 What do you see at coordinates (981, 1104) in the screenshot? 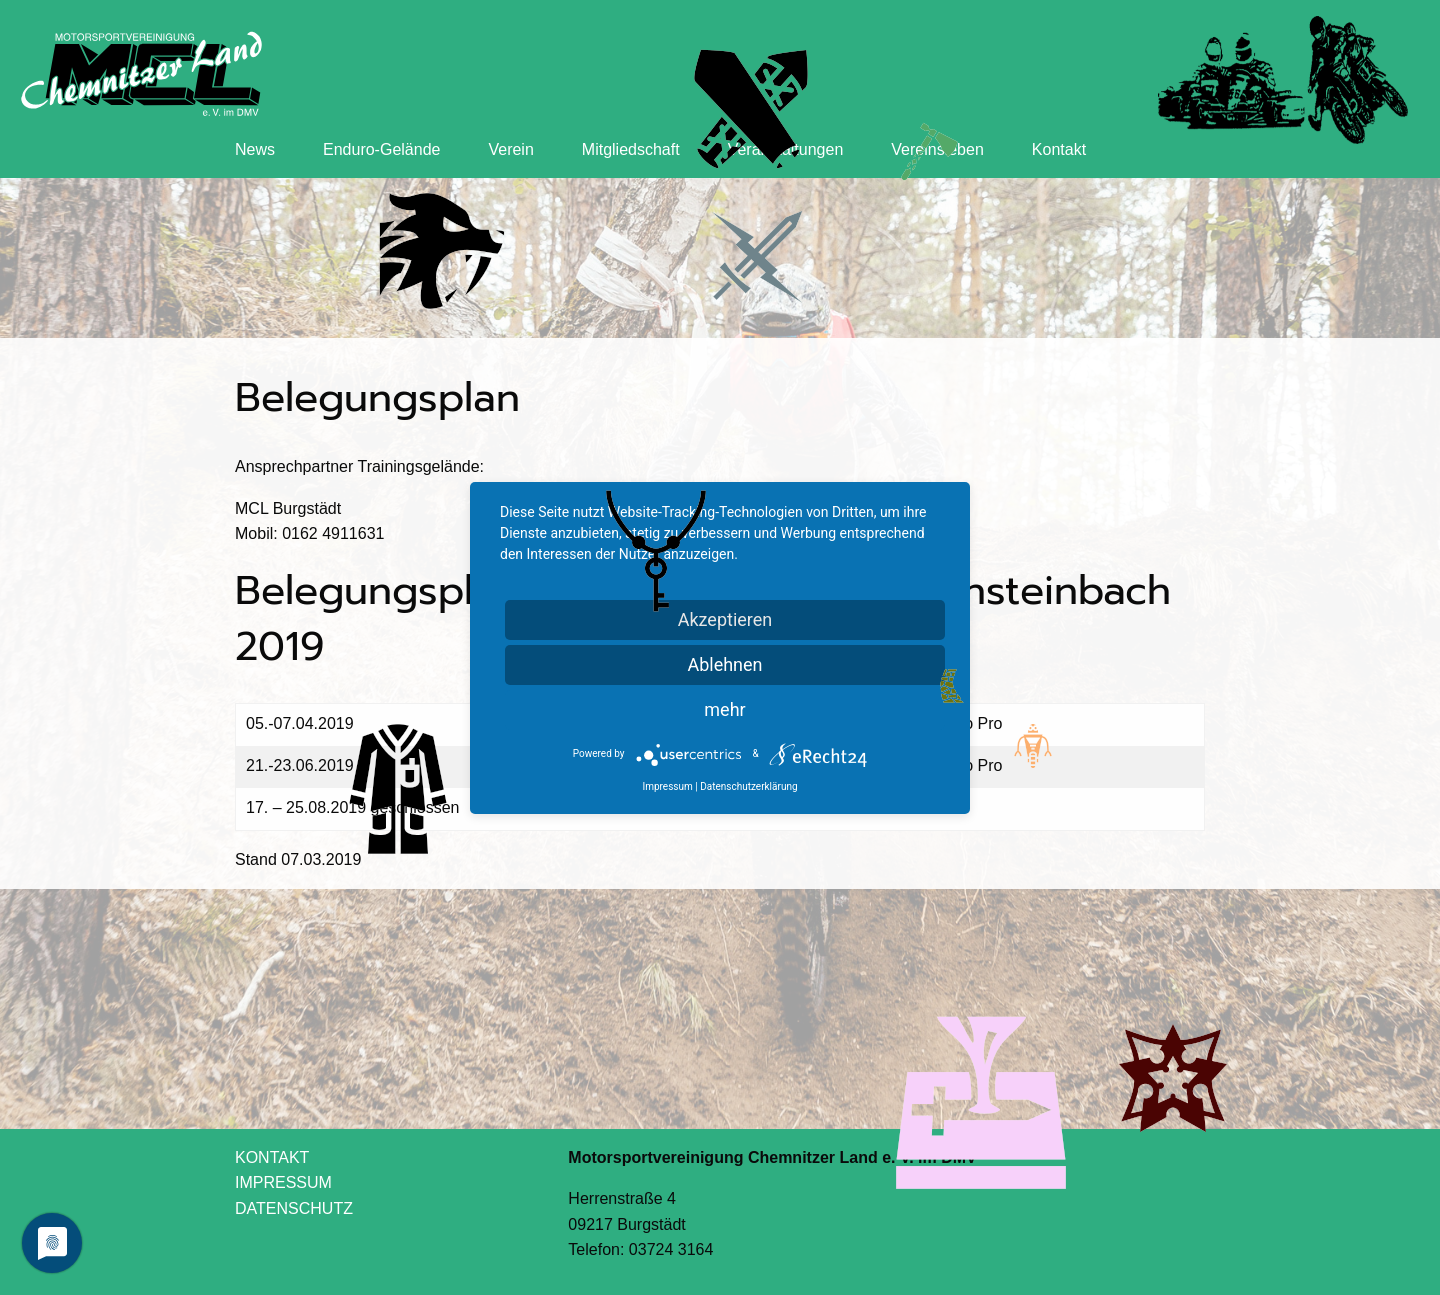
I see `craft or forge a new sword` at bounding box center [981, 1104].